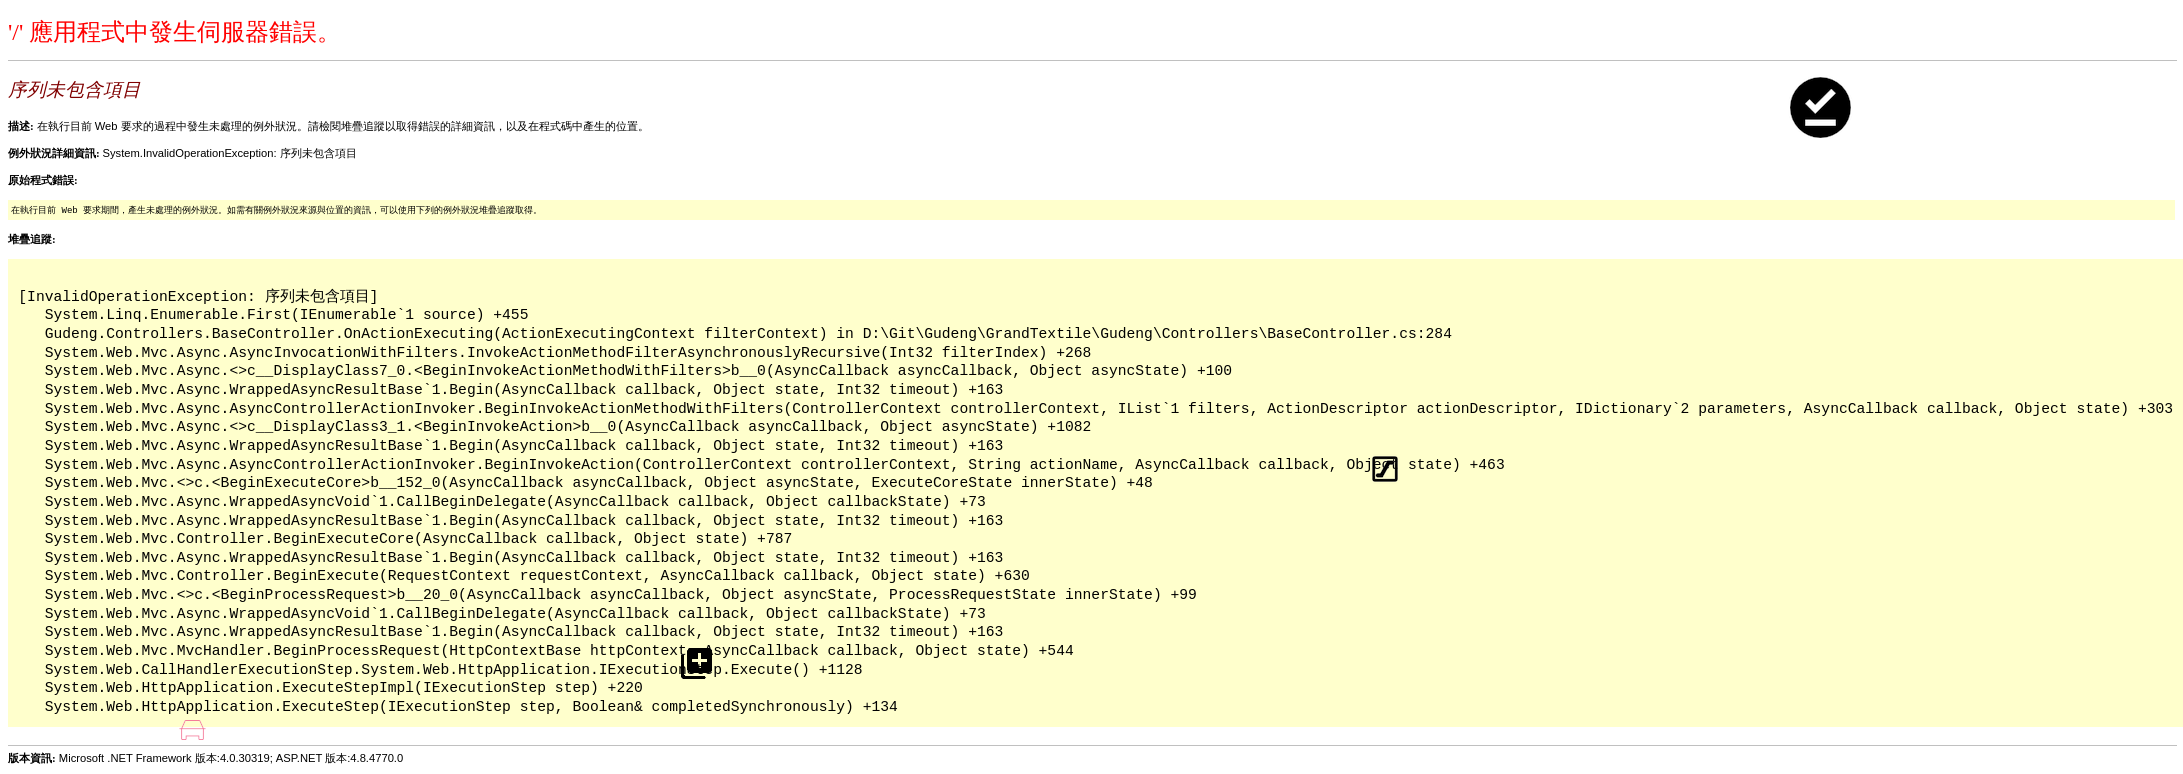 This screenshot has height=774, width=2183. What do you see at coordinates (192, 730) in the screenshot?
I see `access vehicle or car-related features` at bounding box center [192, 730].